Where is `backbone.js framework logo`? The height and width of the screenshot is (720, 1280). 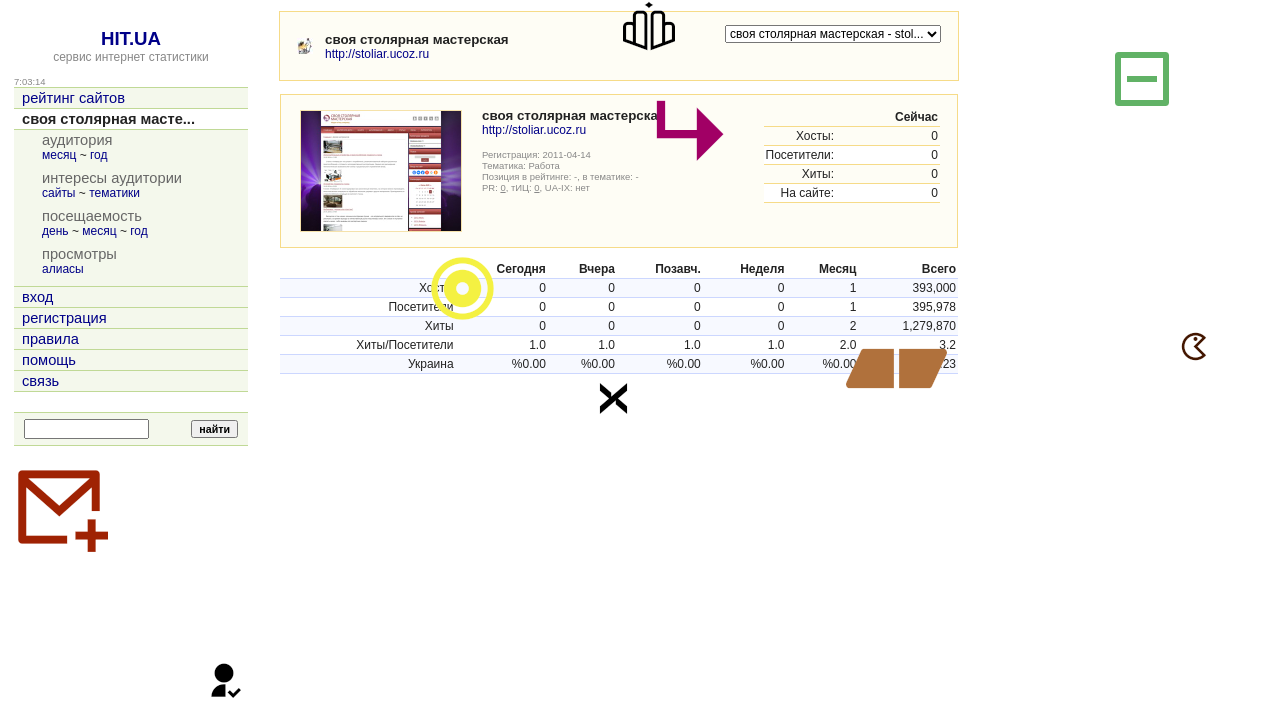
backbone.js framework logo is located at coordinates (649, 26).